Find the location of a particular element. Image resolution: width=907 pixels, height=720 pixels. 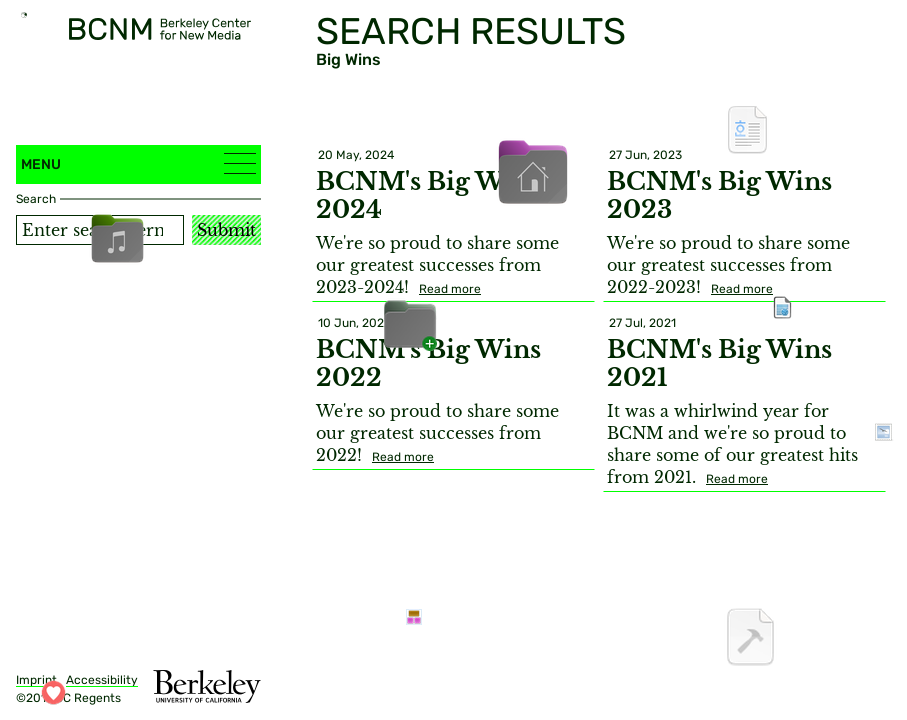

select all items in the current view is located at coordinates (414, 617).